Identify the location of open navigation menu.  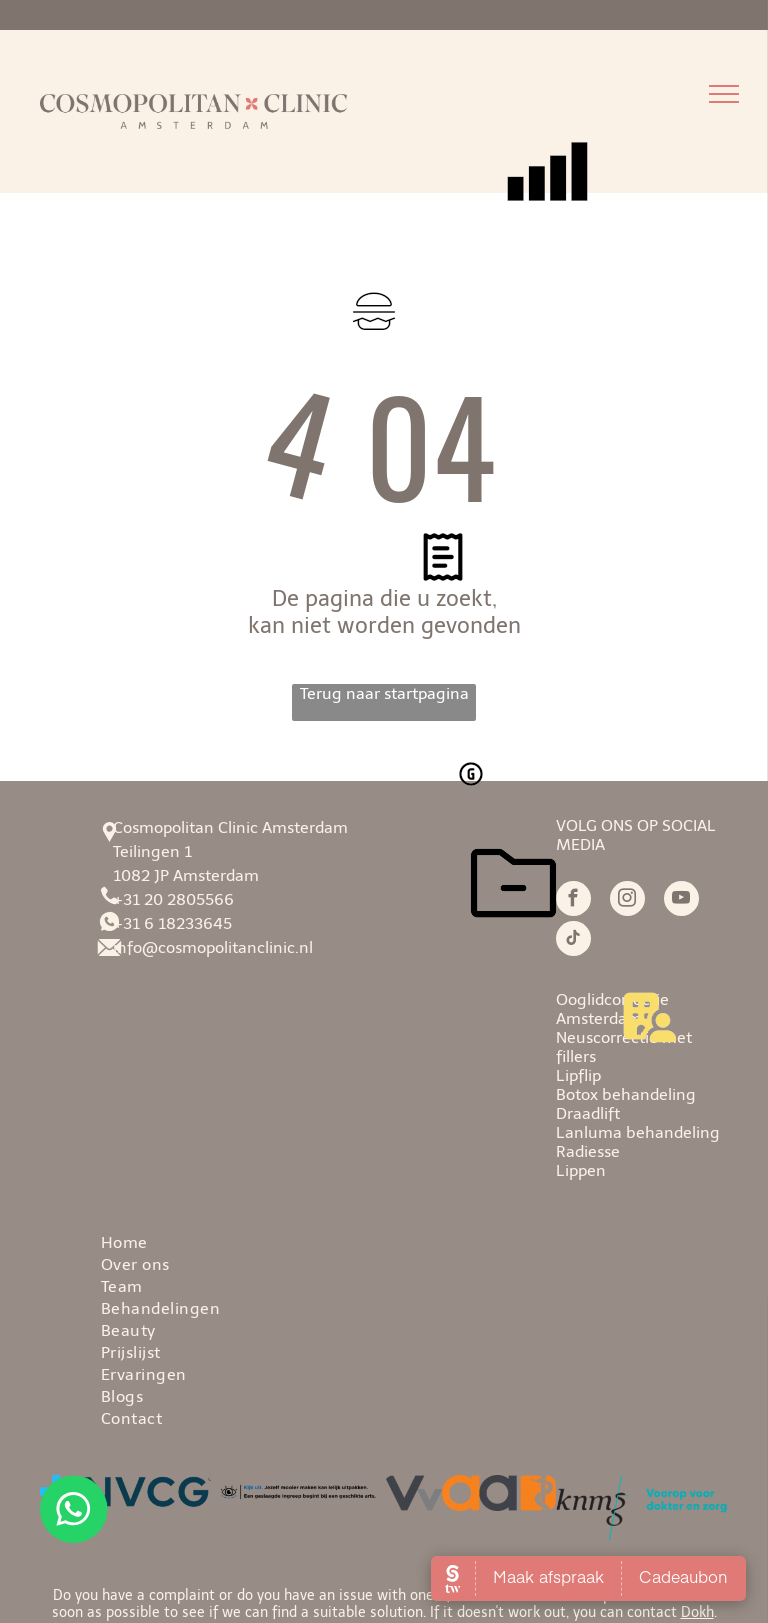
(374, 312).